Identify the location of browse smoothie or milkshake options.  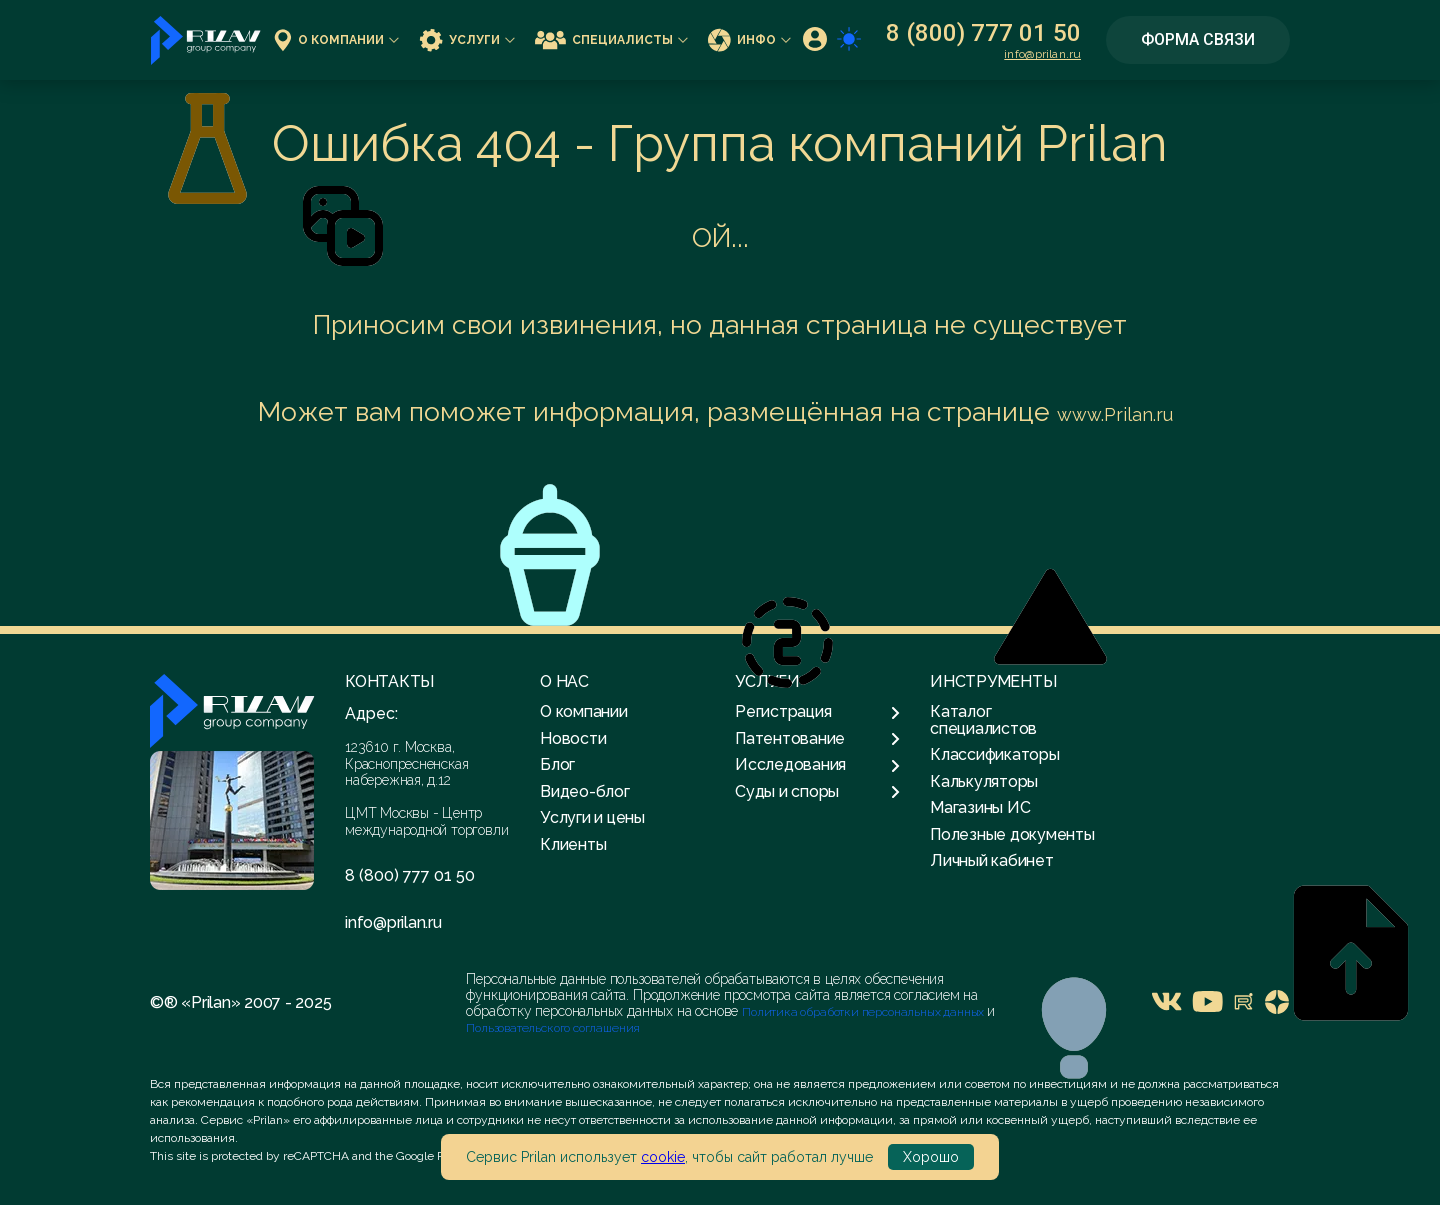
(550, 555).